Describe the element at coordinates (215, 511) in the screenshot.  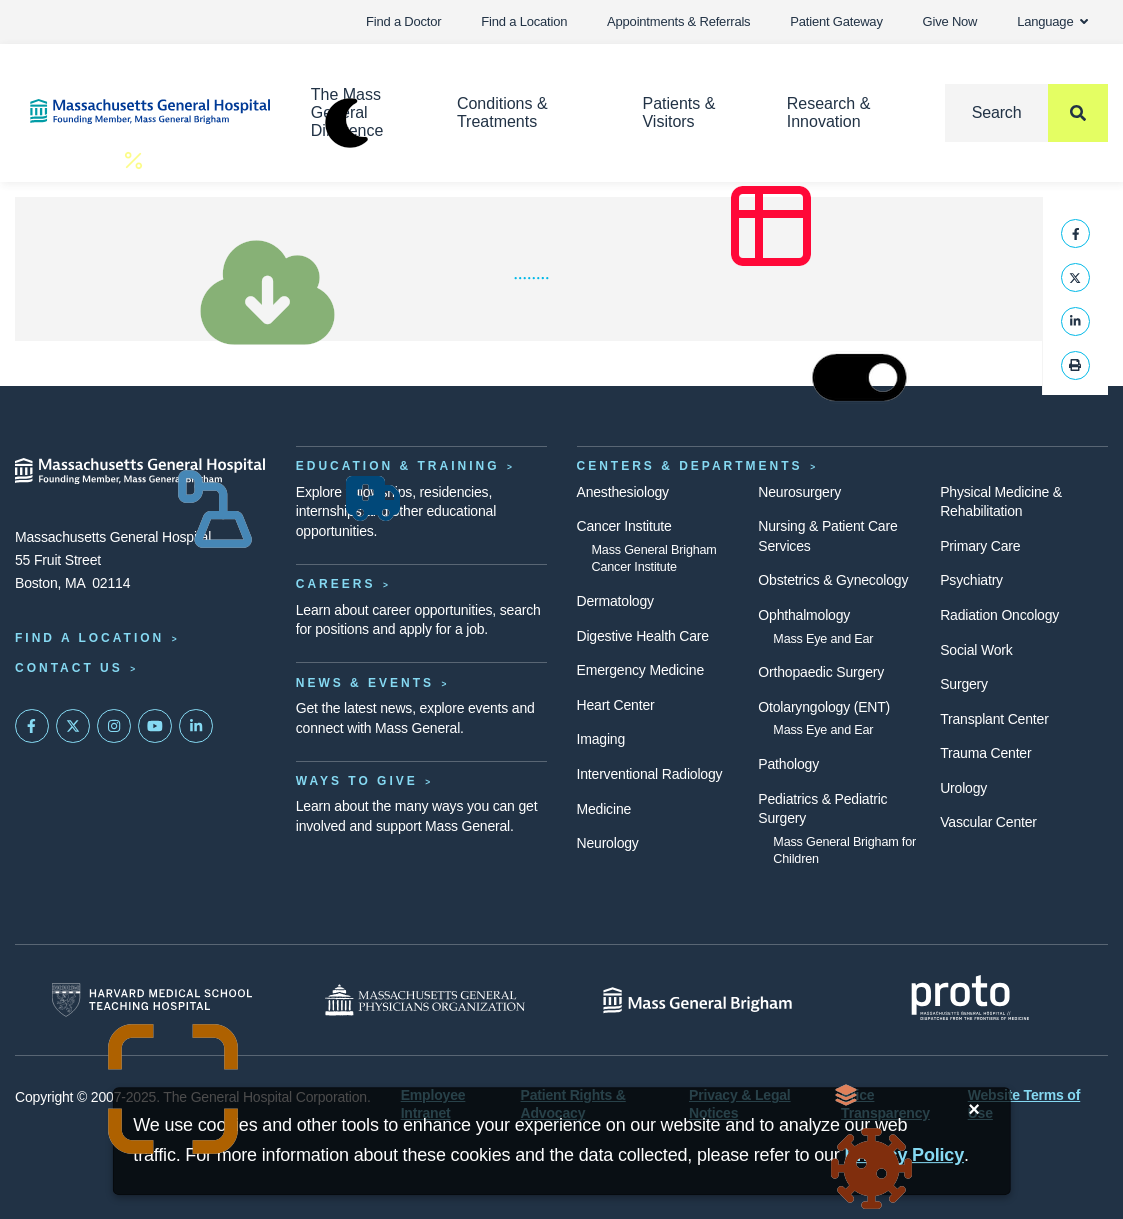
I see `toggle wall lamp or sconce lighting` at that location.